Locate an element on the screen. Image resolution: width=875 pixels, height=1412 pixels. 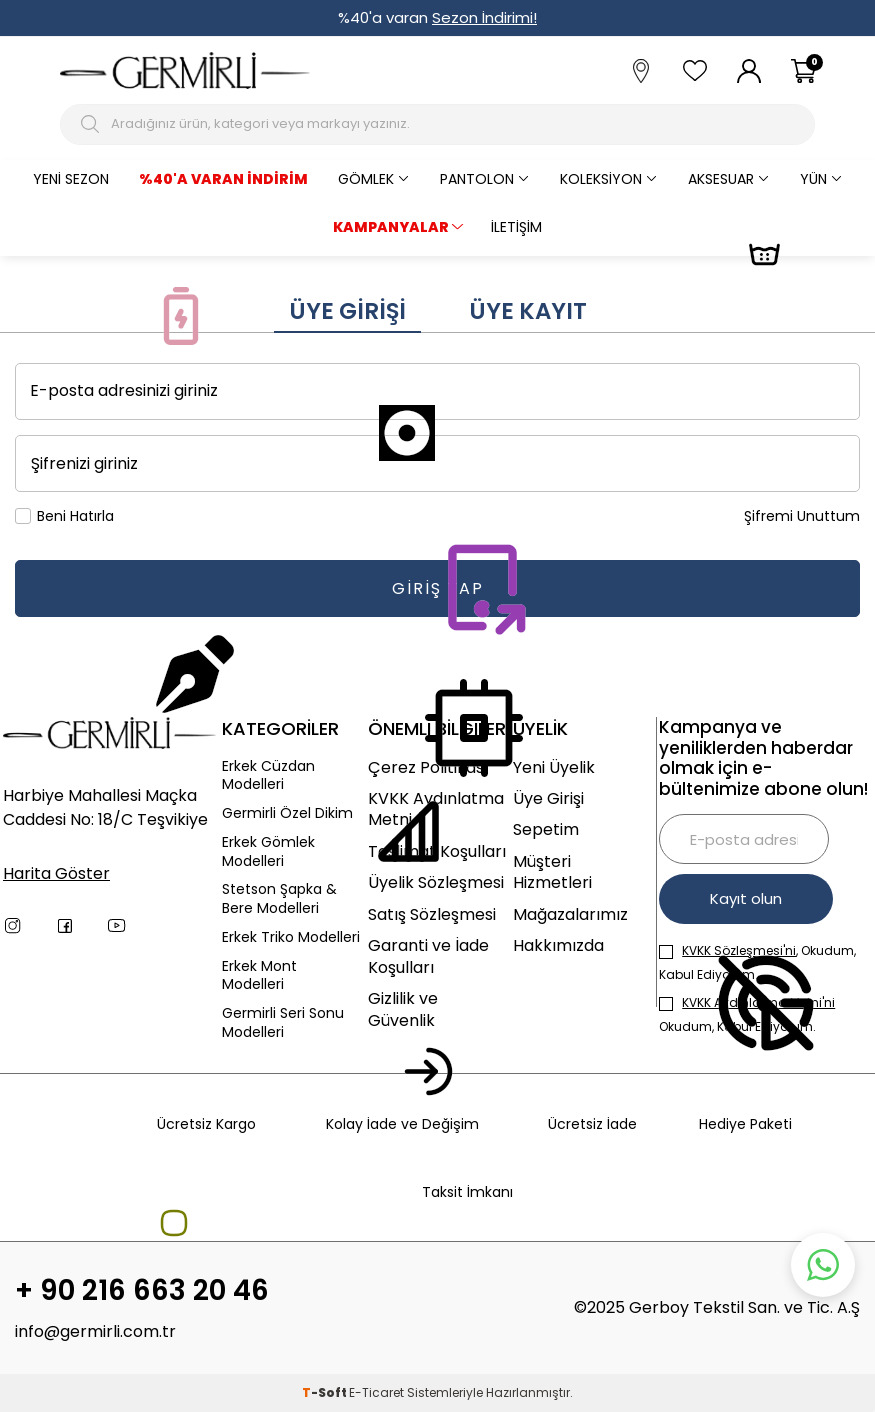
indicates full cellular signal strength is located at coordinates (408, 831).